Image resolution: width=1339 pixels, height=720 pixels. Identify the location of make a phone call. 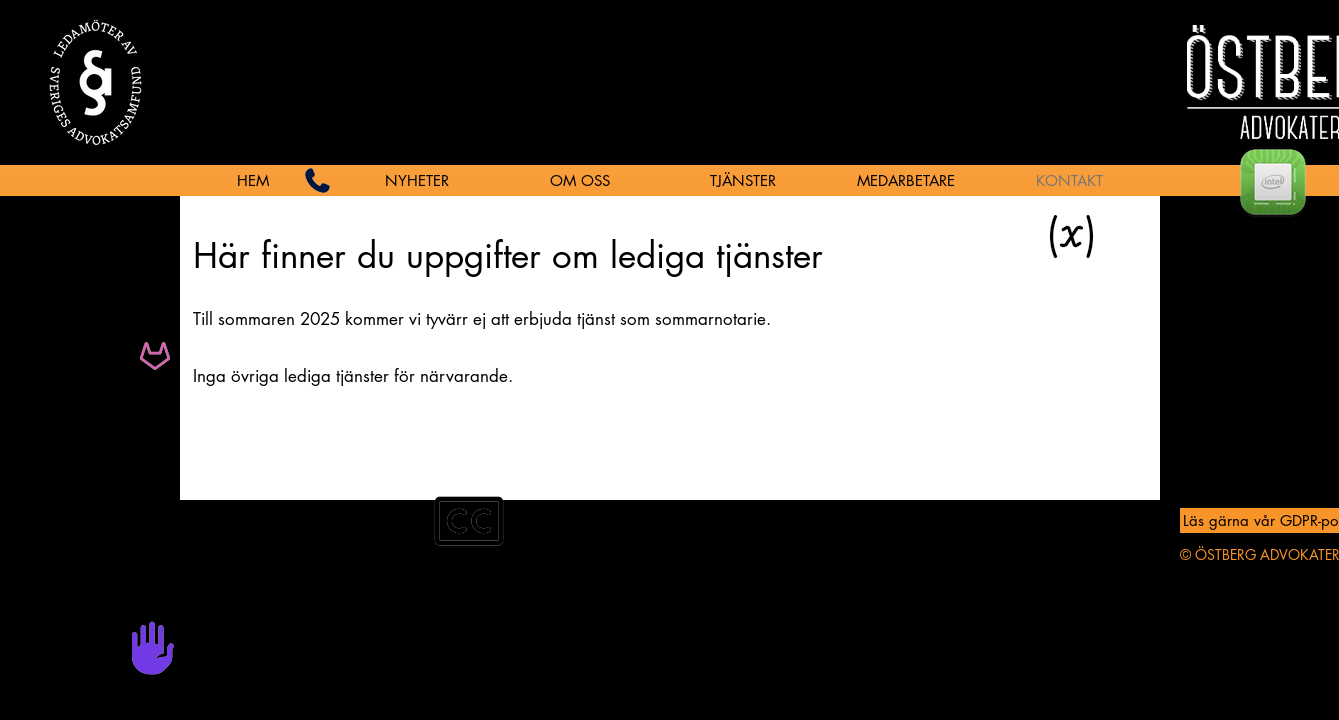
(317, 180).